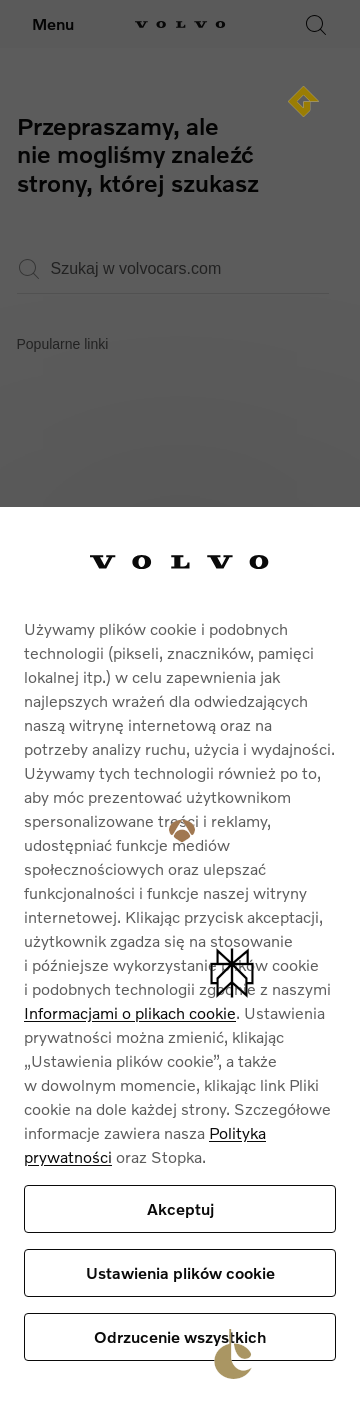  What do you see at coordinates (232, 973) in the screenshot?
I see `open perplexity ai app` at bounding box center [232, 973].